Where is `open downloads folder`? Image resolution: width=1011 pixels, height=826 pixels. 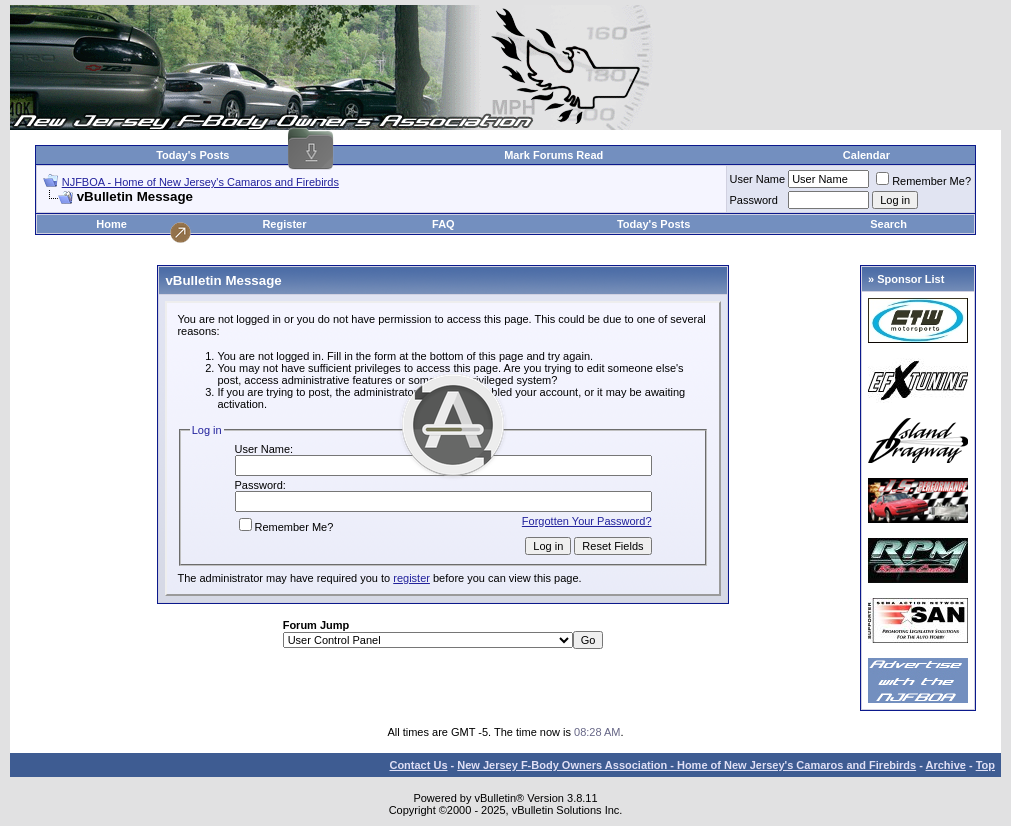
open downloads folder is located at coordinates (310, 148).